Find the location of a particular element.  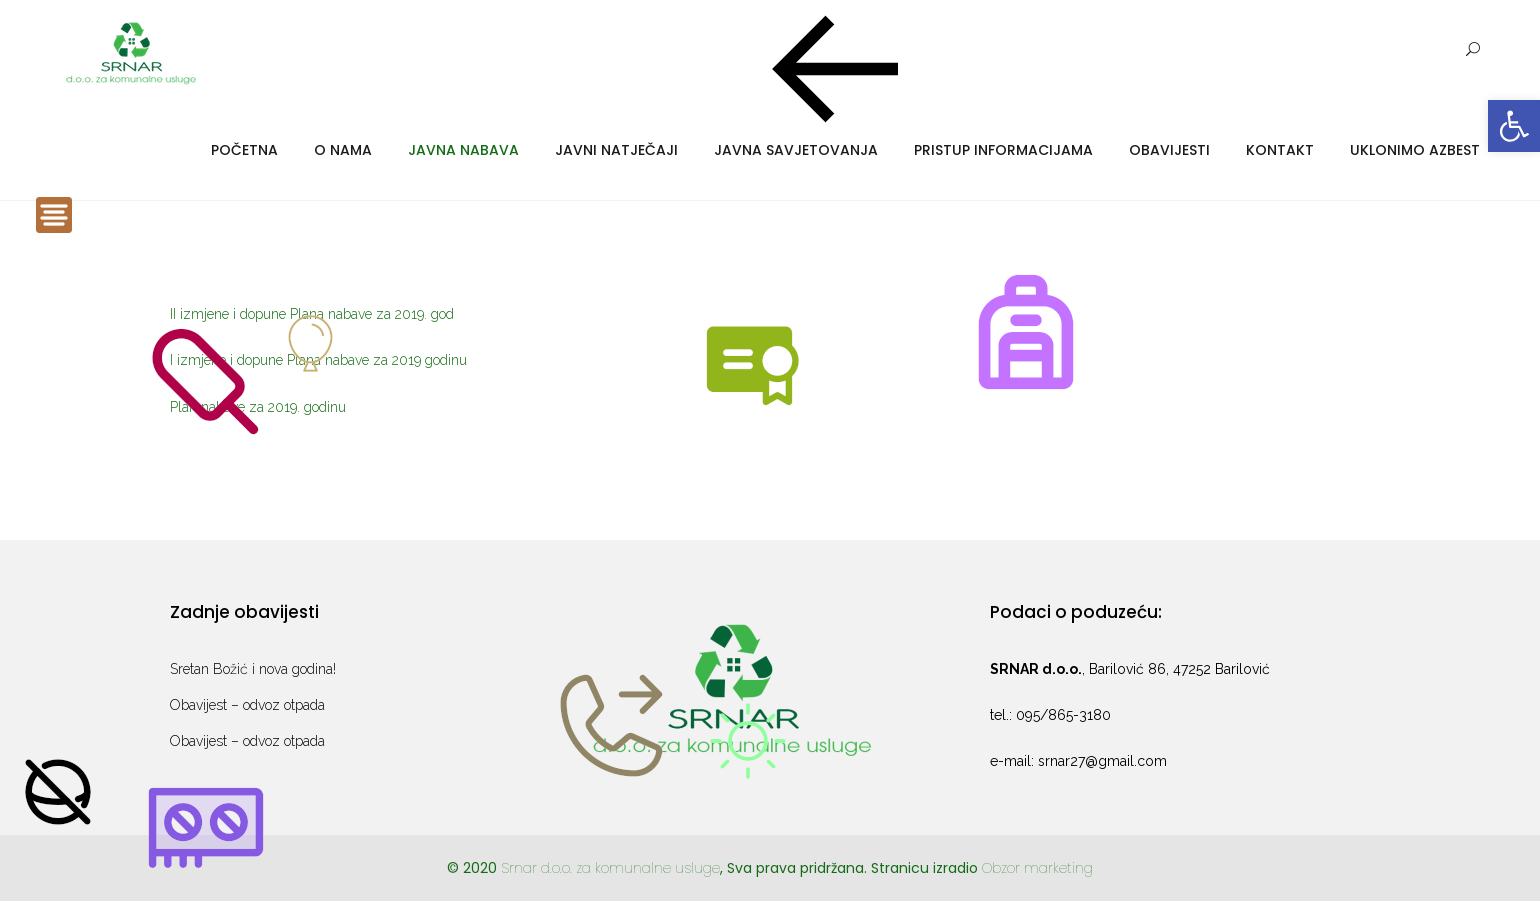

view graphics card or GPU information is located at coordinates (206, 826).